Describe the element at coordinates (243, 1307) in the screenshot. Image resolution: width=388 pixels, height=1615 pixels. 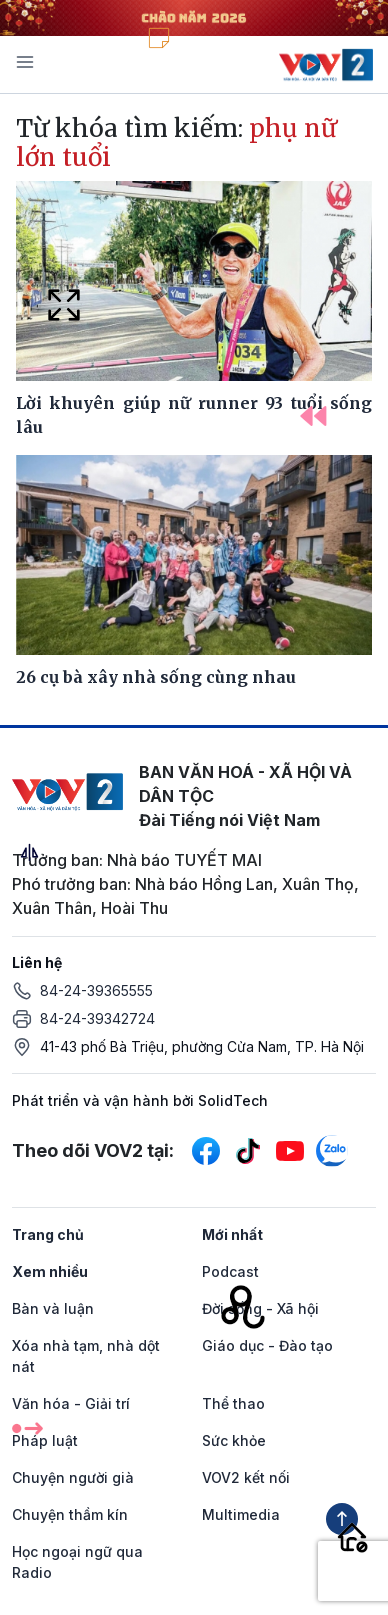
I see `indicates leo zodiac sign` at that location.